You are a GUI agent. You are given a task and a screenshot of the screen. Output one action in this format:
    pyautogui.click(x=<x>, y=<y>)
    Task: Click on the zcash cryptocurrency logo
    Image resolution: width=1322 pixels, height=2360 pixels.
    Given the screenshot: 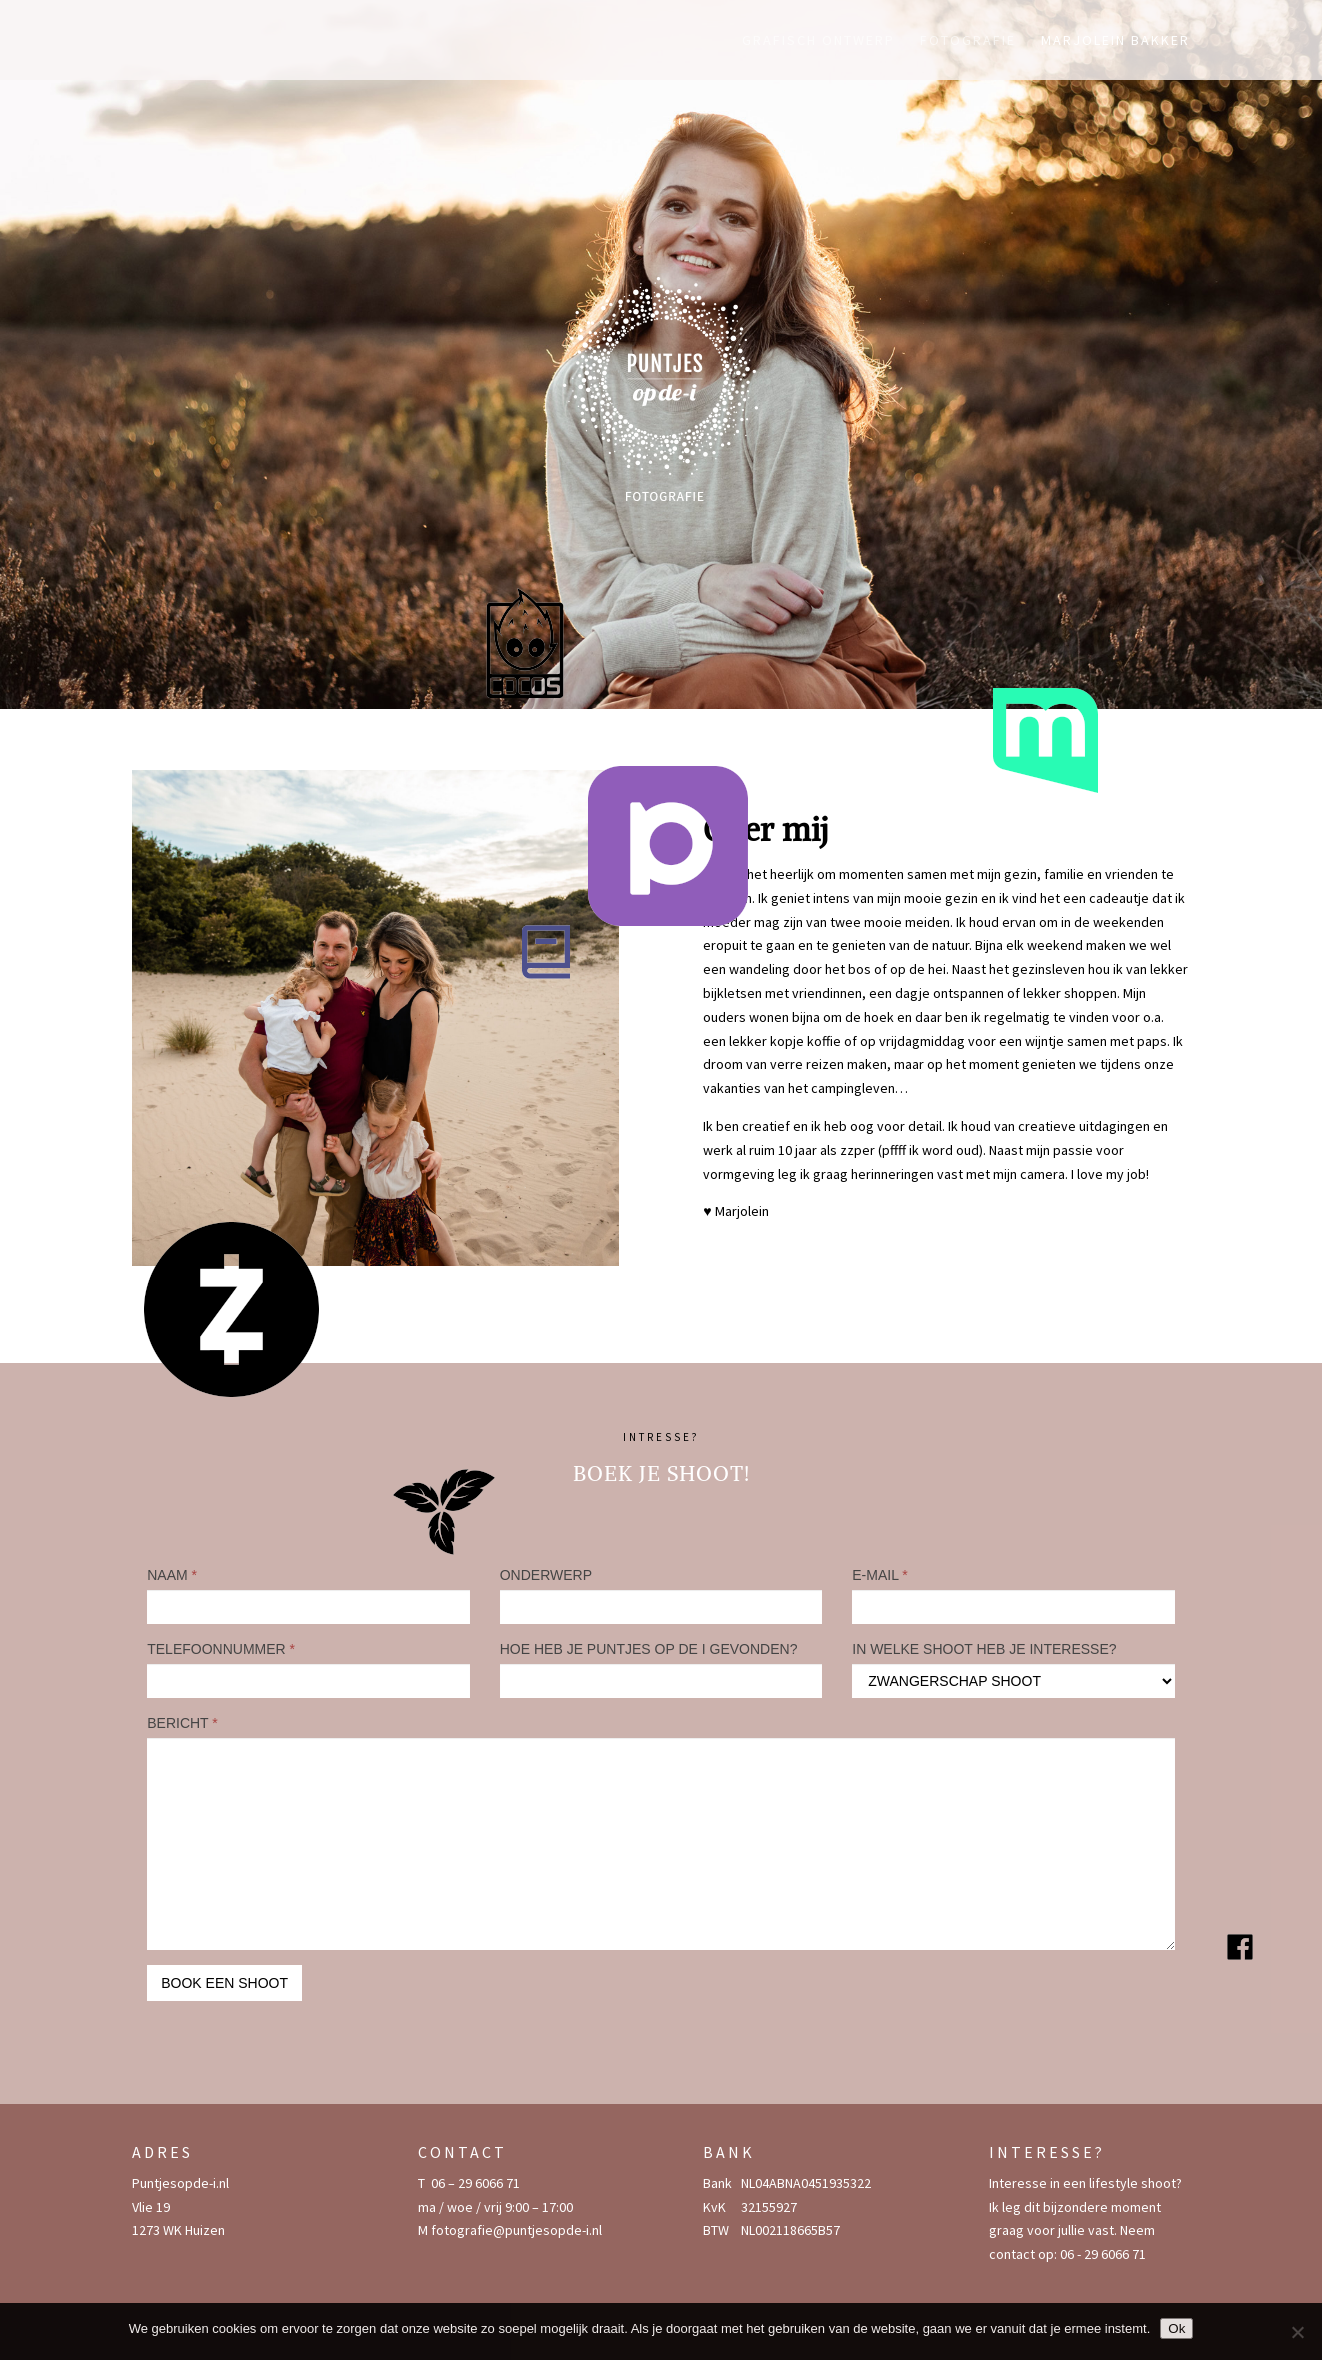 What is the action you would take?
    pyautogui.click(x=231, y=1309)
    